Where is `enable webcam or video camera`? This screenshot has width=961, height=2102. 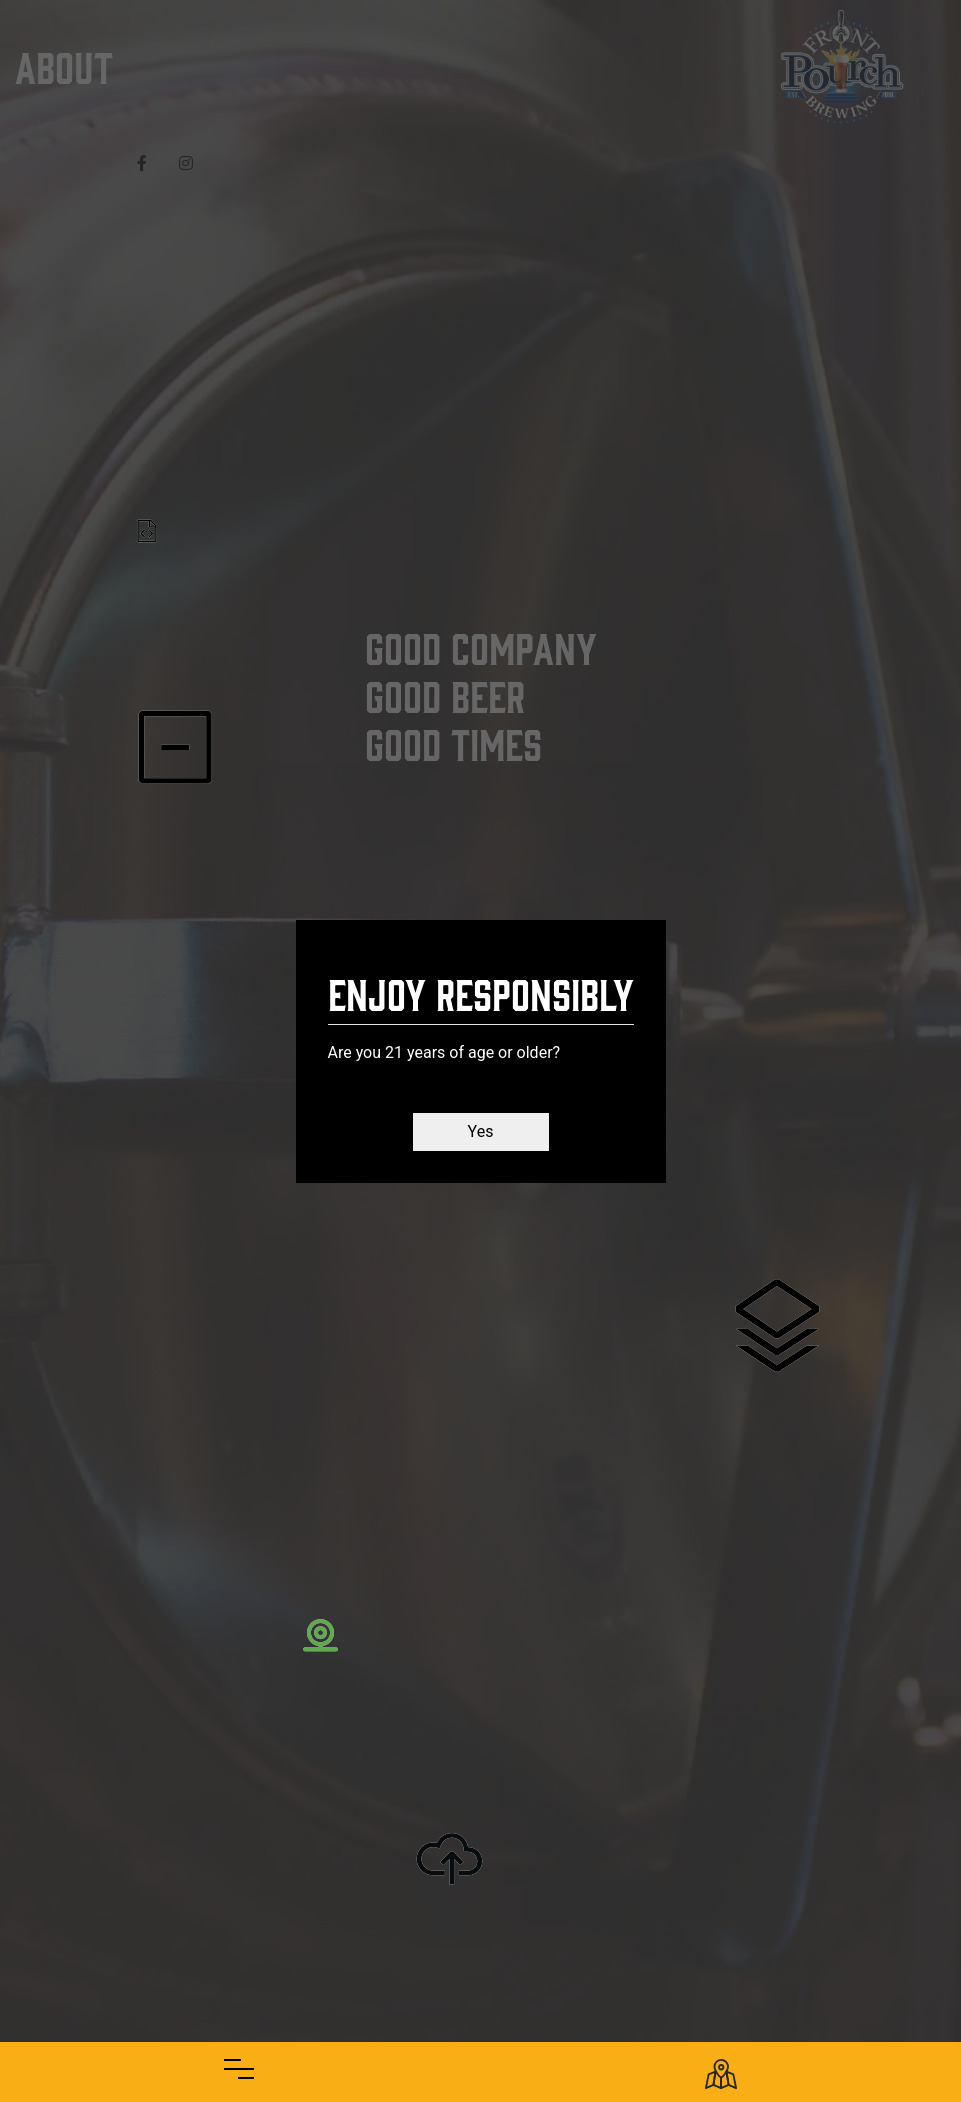
enable webcam or video camera is located at coordinates (320, 1636).